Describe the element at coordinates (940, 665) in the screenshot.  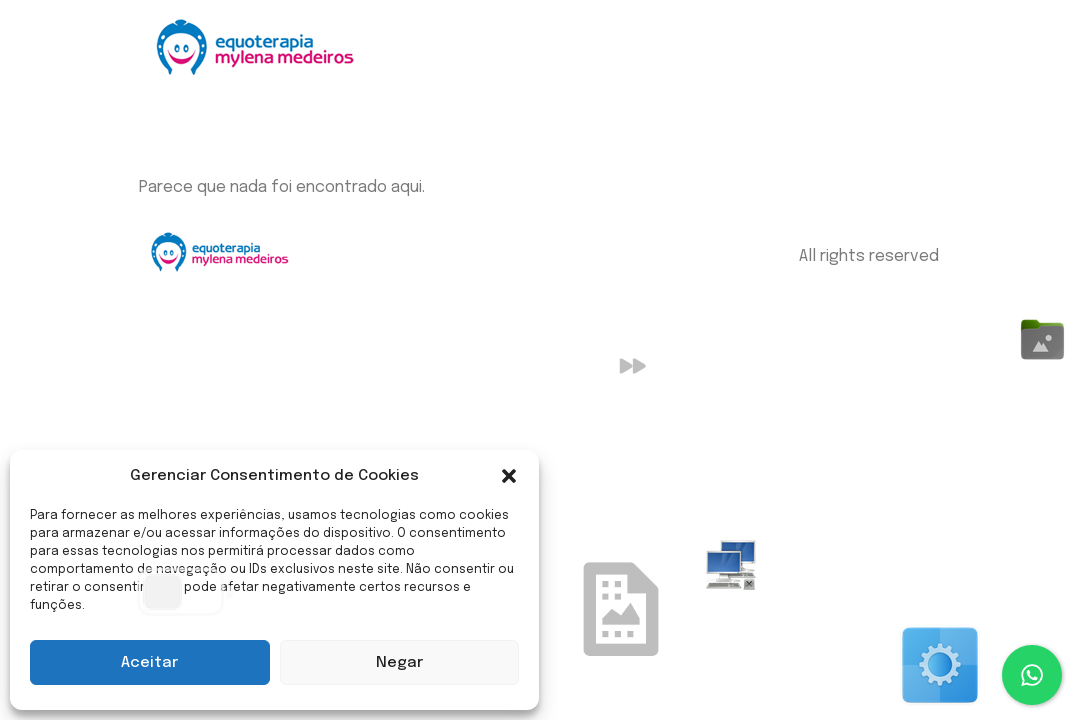
I see `access system runtime components` at that location.